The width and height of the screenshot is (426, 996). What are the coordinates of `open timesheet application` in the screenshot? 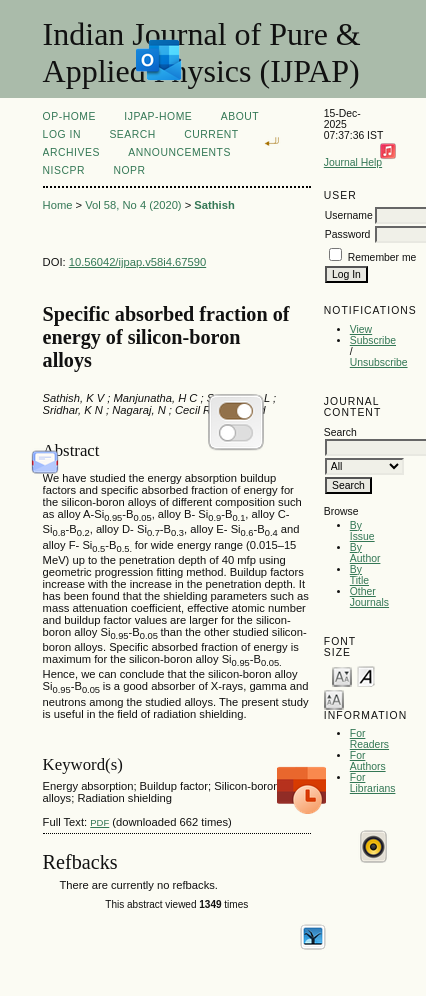 It's located at (301, 789).